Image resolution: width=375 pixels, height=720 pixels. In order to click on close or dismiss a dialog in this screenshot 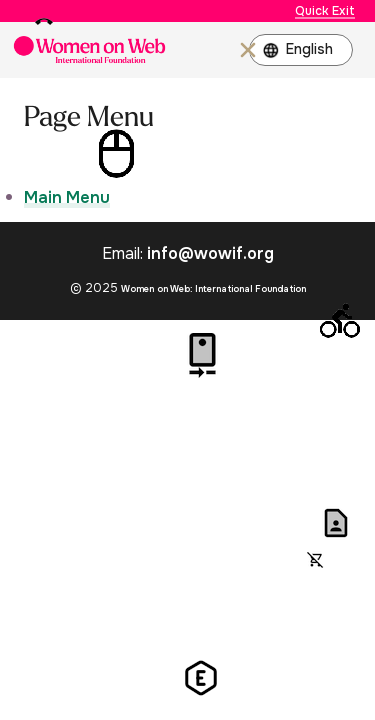, I will do `click(248, 50)`.